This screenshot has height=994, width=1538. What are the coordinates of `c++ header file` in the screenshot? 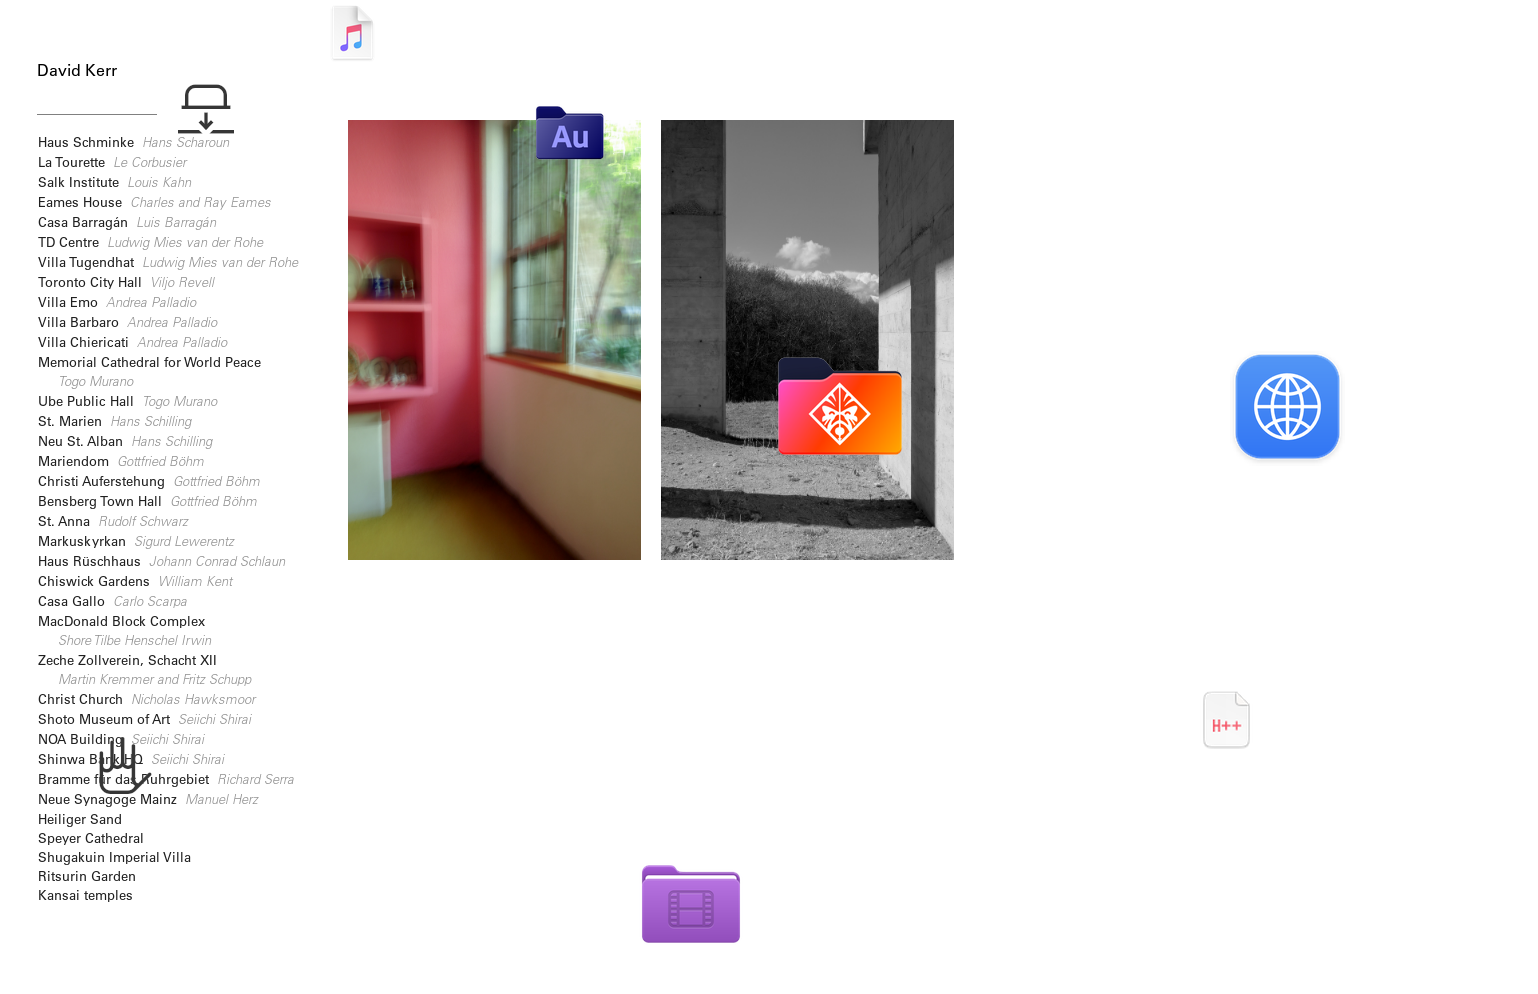 It's located at (1226, 719).